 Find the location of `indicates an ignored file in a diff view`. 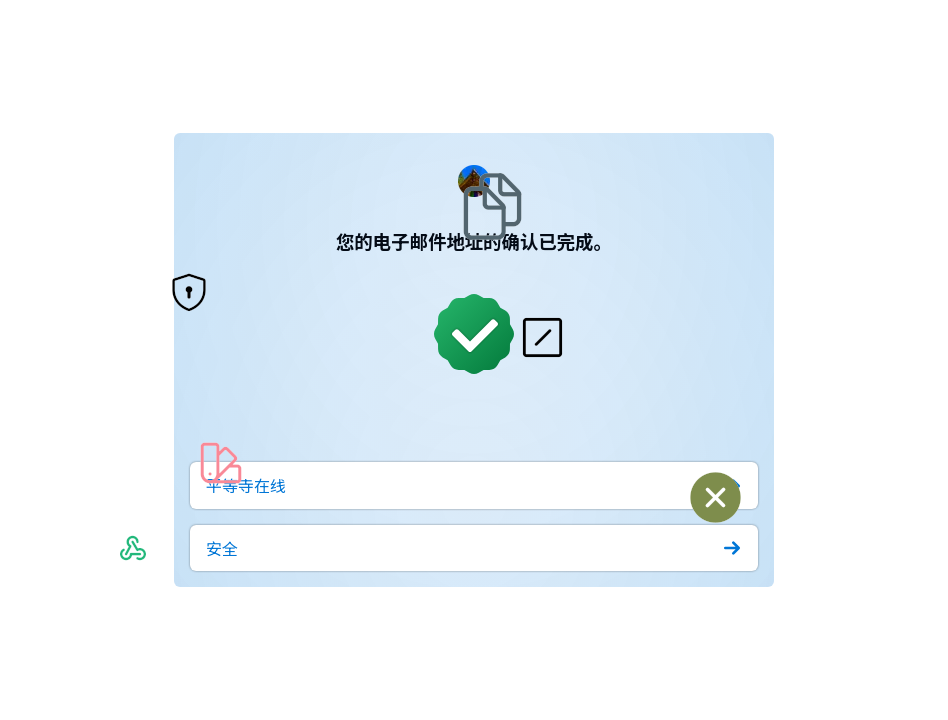

indicates an ignored file in a diff view is located at coordinates (542, 337).